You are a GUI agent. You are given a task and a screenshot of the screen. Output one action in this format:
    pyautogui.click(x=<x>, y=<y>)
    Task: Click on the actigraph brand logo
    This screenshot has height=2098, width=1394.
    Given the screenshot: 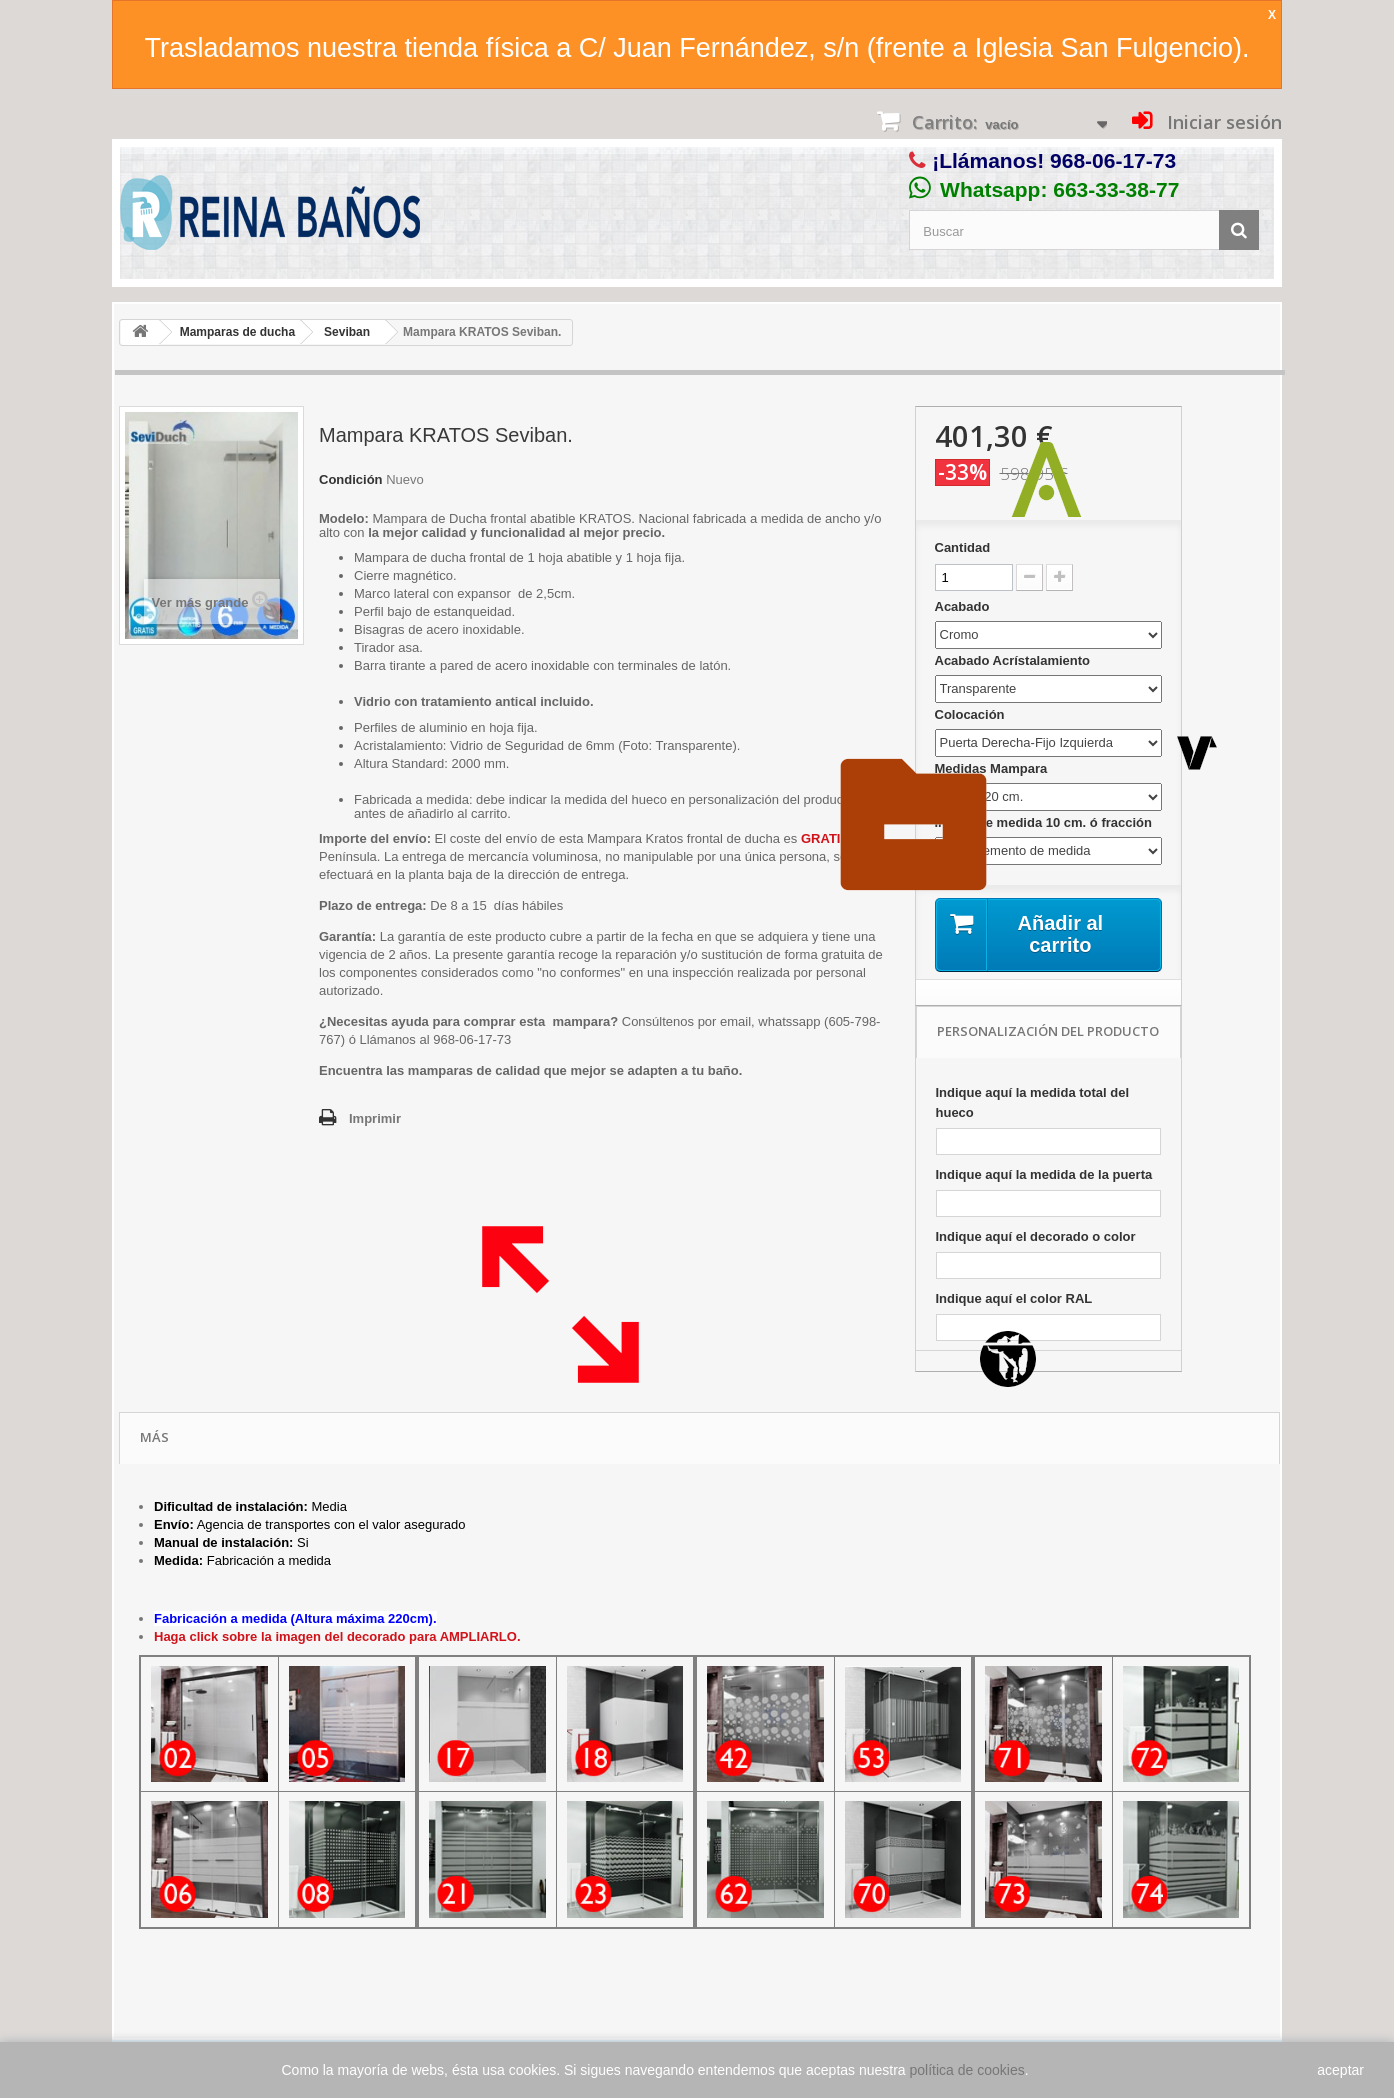 What is the action you would take?
    pyautogui.click(x=1046, y=479)
    